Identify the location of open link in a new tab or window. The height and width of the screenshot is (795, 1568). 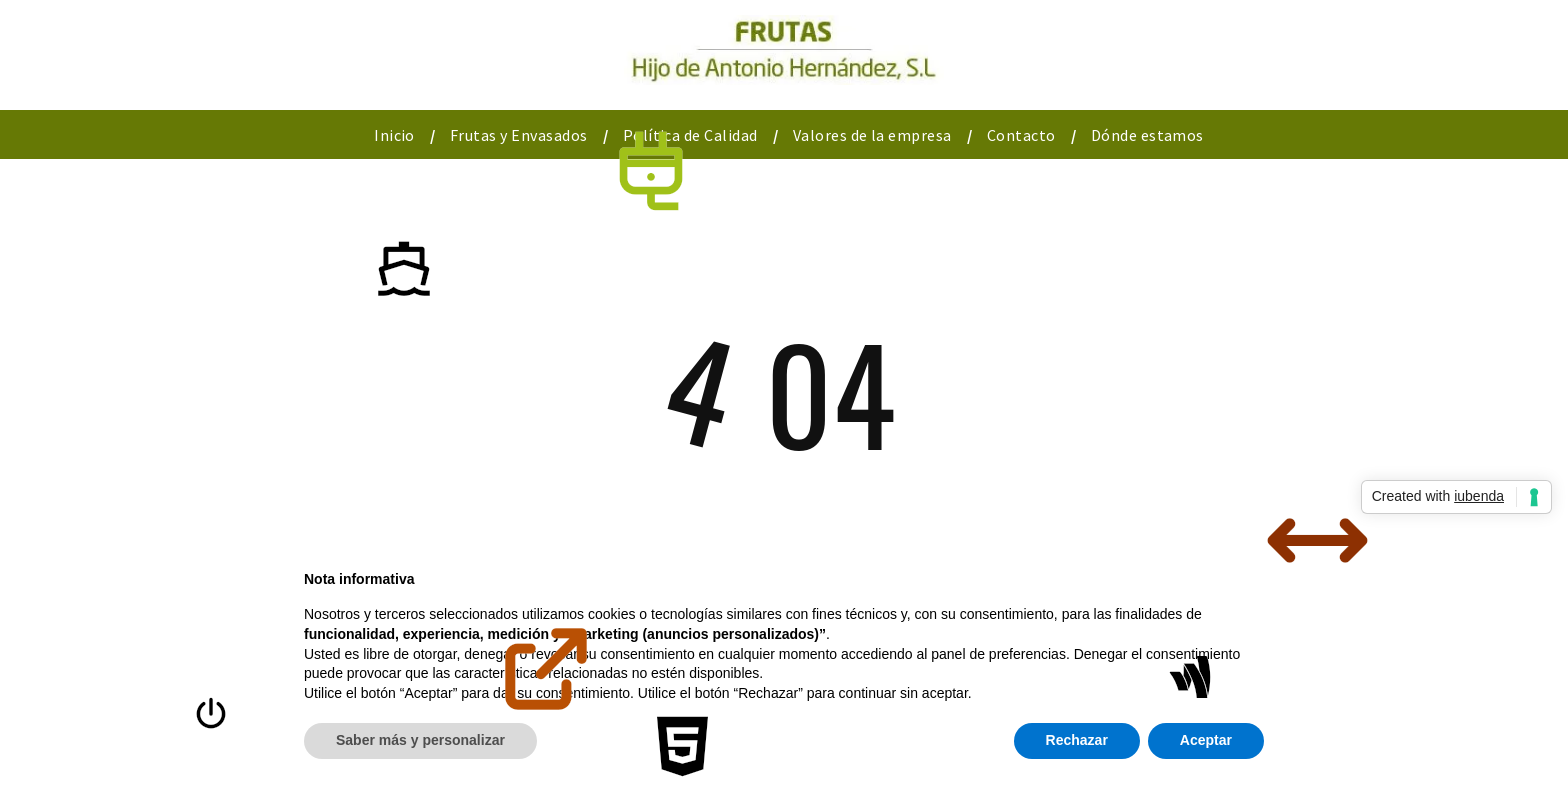
(546, 669).